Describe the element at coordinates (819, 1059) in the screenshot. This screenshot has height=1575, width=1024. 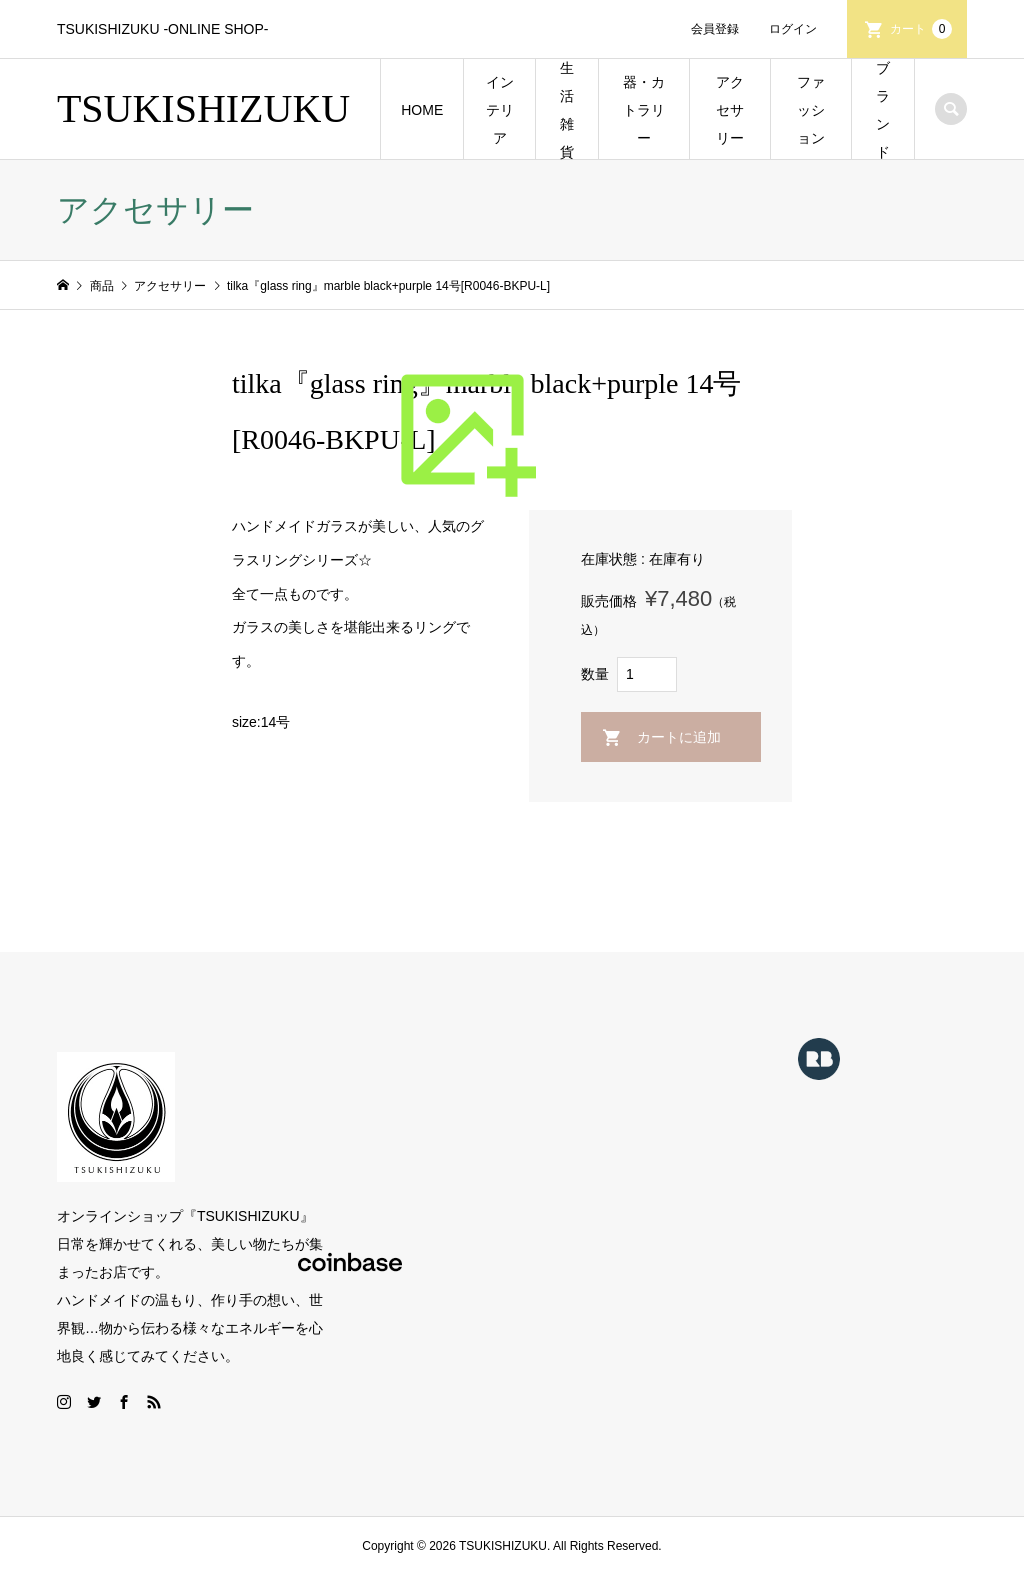
I see `open the Redbubble app` at that location.